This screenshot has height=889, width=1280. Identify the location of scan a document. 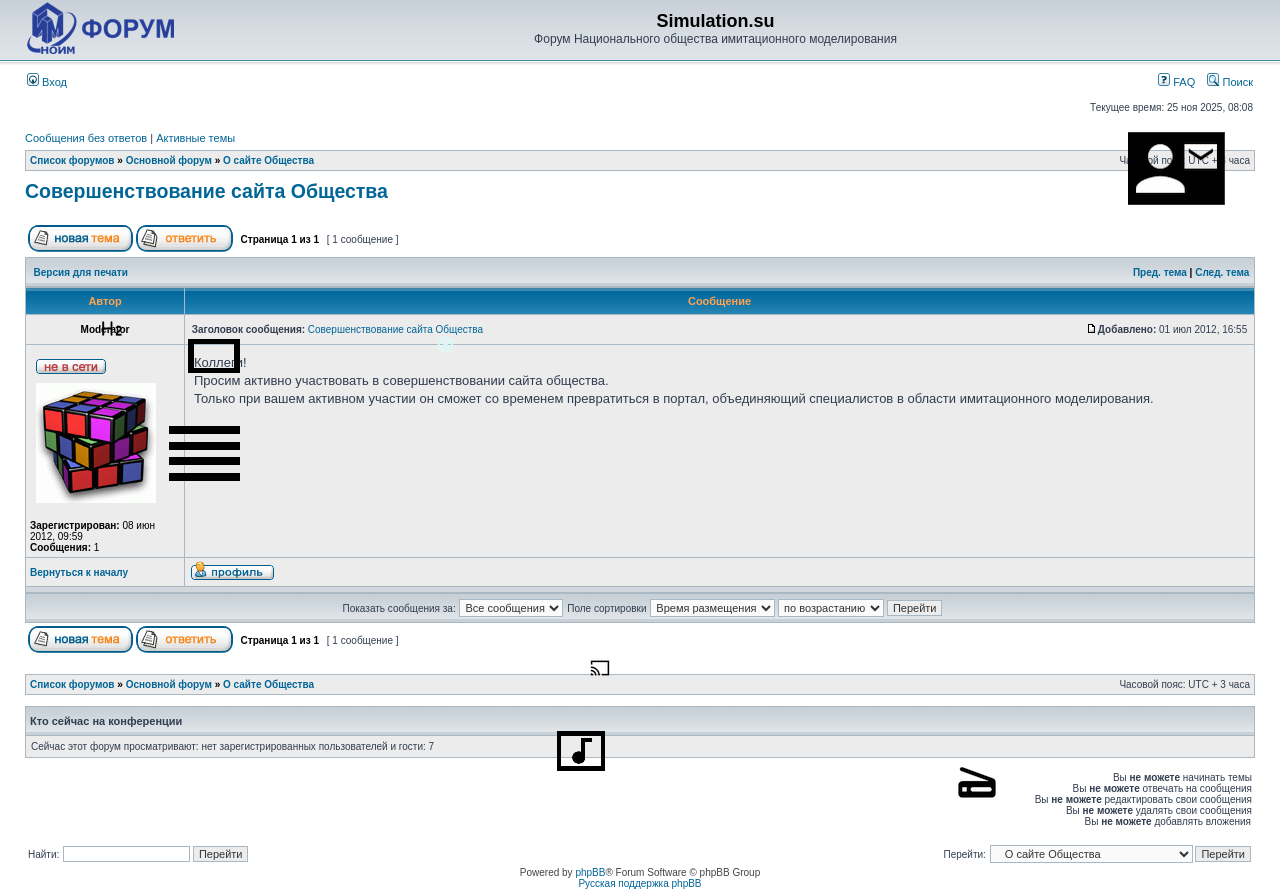
(977, 781).